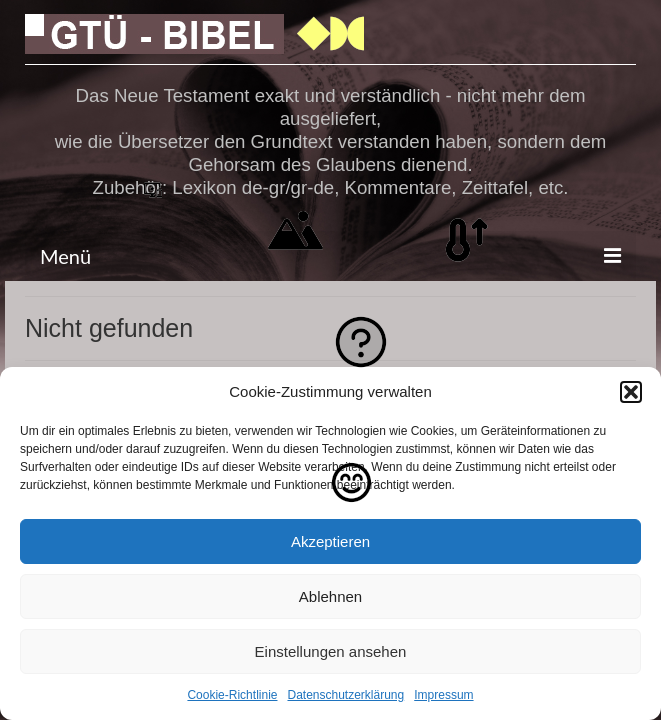 This screenshot has width=661, height=720. Describe the element at coordinates (466, 240) in the screenshot. I see `indicates rising temperature` at that location.